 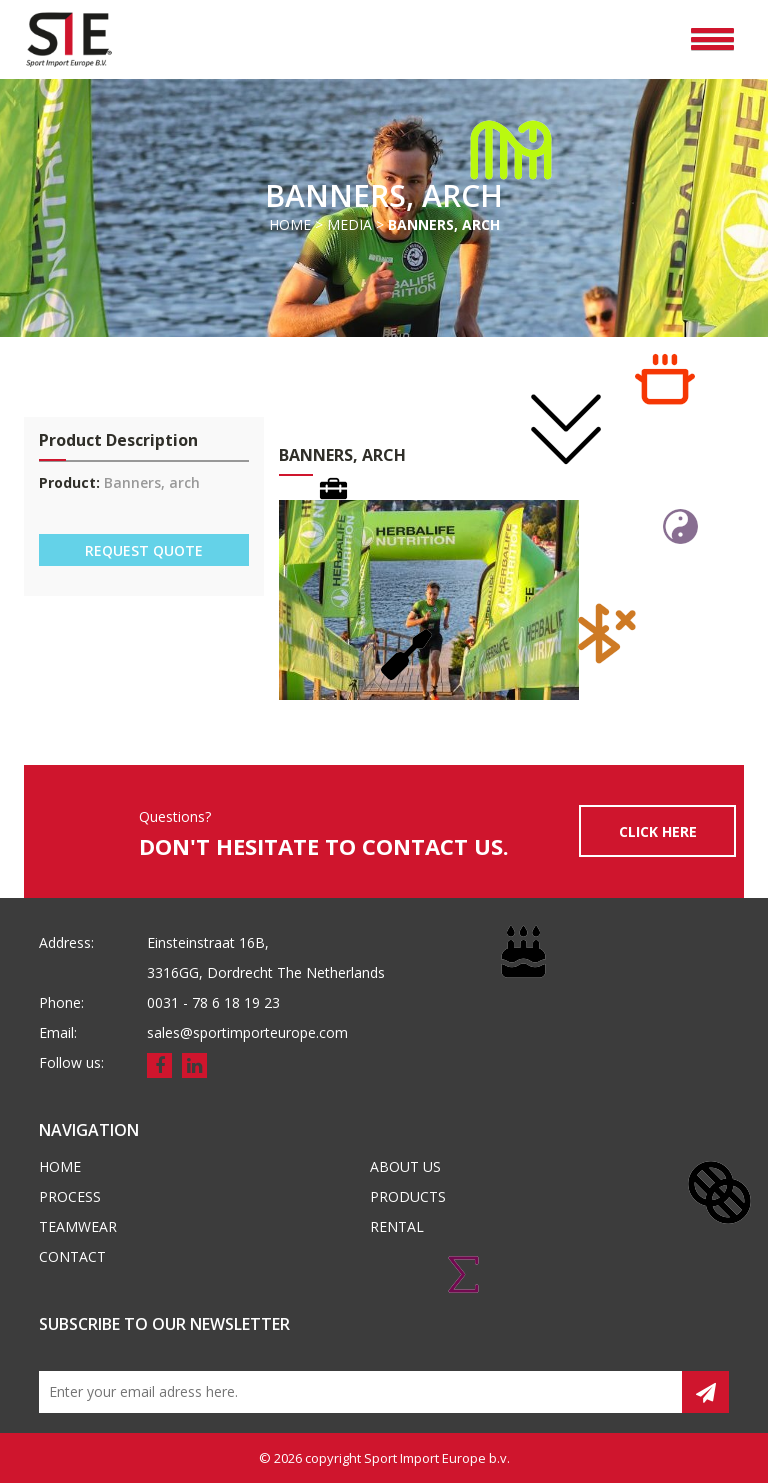 I want to click on expand to show more content below, so click(x=566, y=426).